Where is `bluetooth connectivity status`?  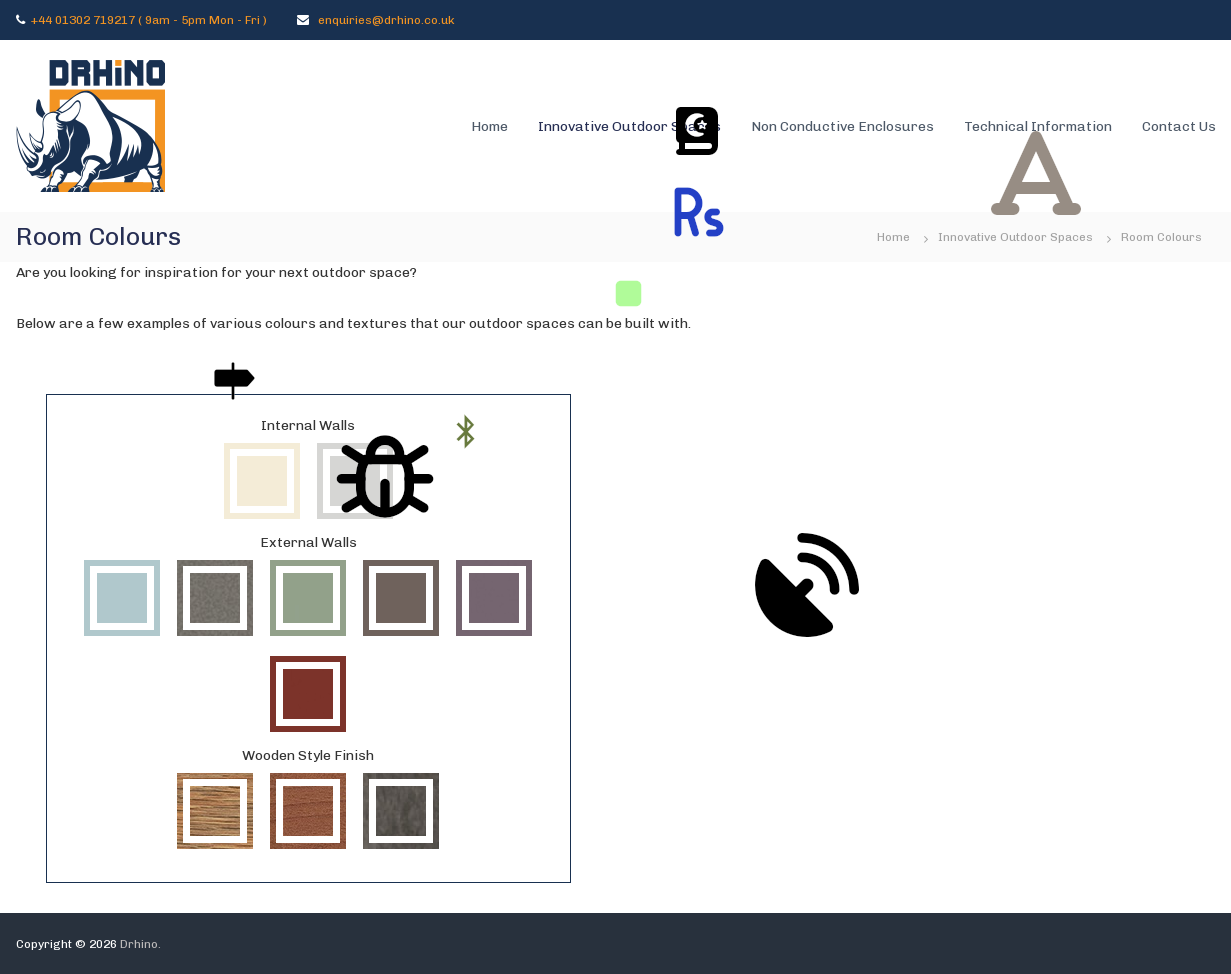 bluetooth connectivity status is located at coordinates (465, 431).